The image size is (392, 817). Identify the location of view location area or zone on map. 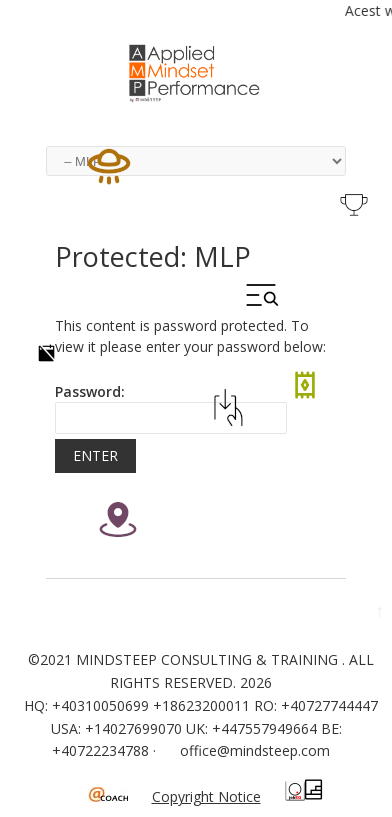
(118, 520).